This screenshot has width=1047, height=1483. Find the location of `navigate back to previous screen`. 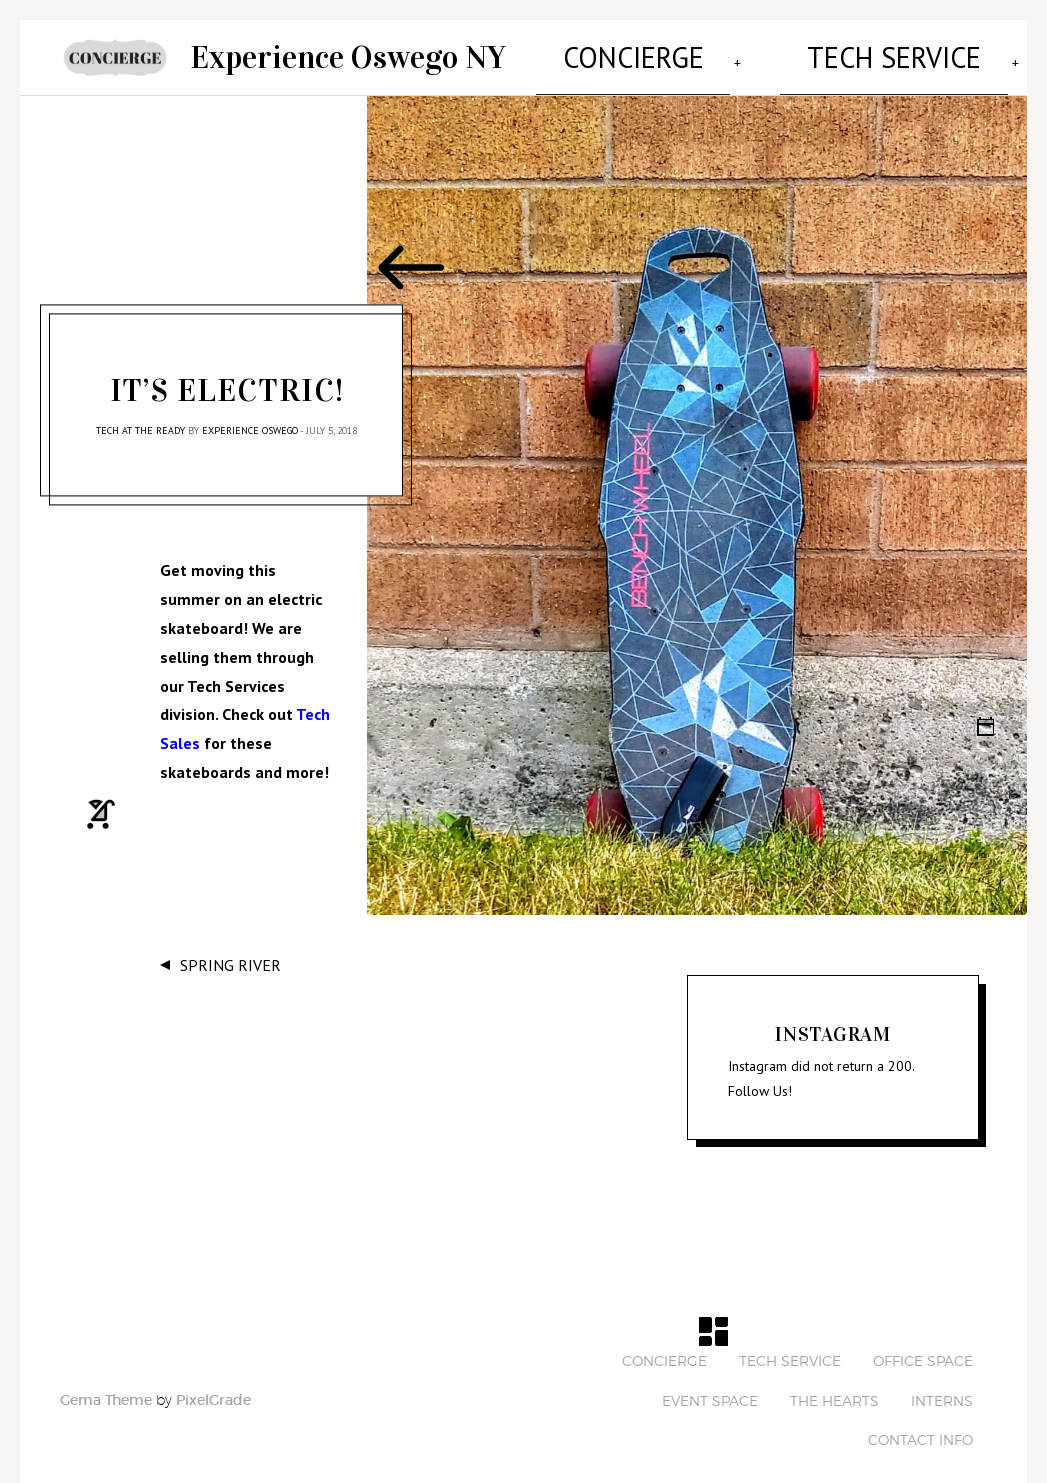

navigate back to previous screen is located at coordinates (410, 267).